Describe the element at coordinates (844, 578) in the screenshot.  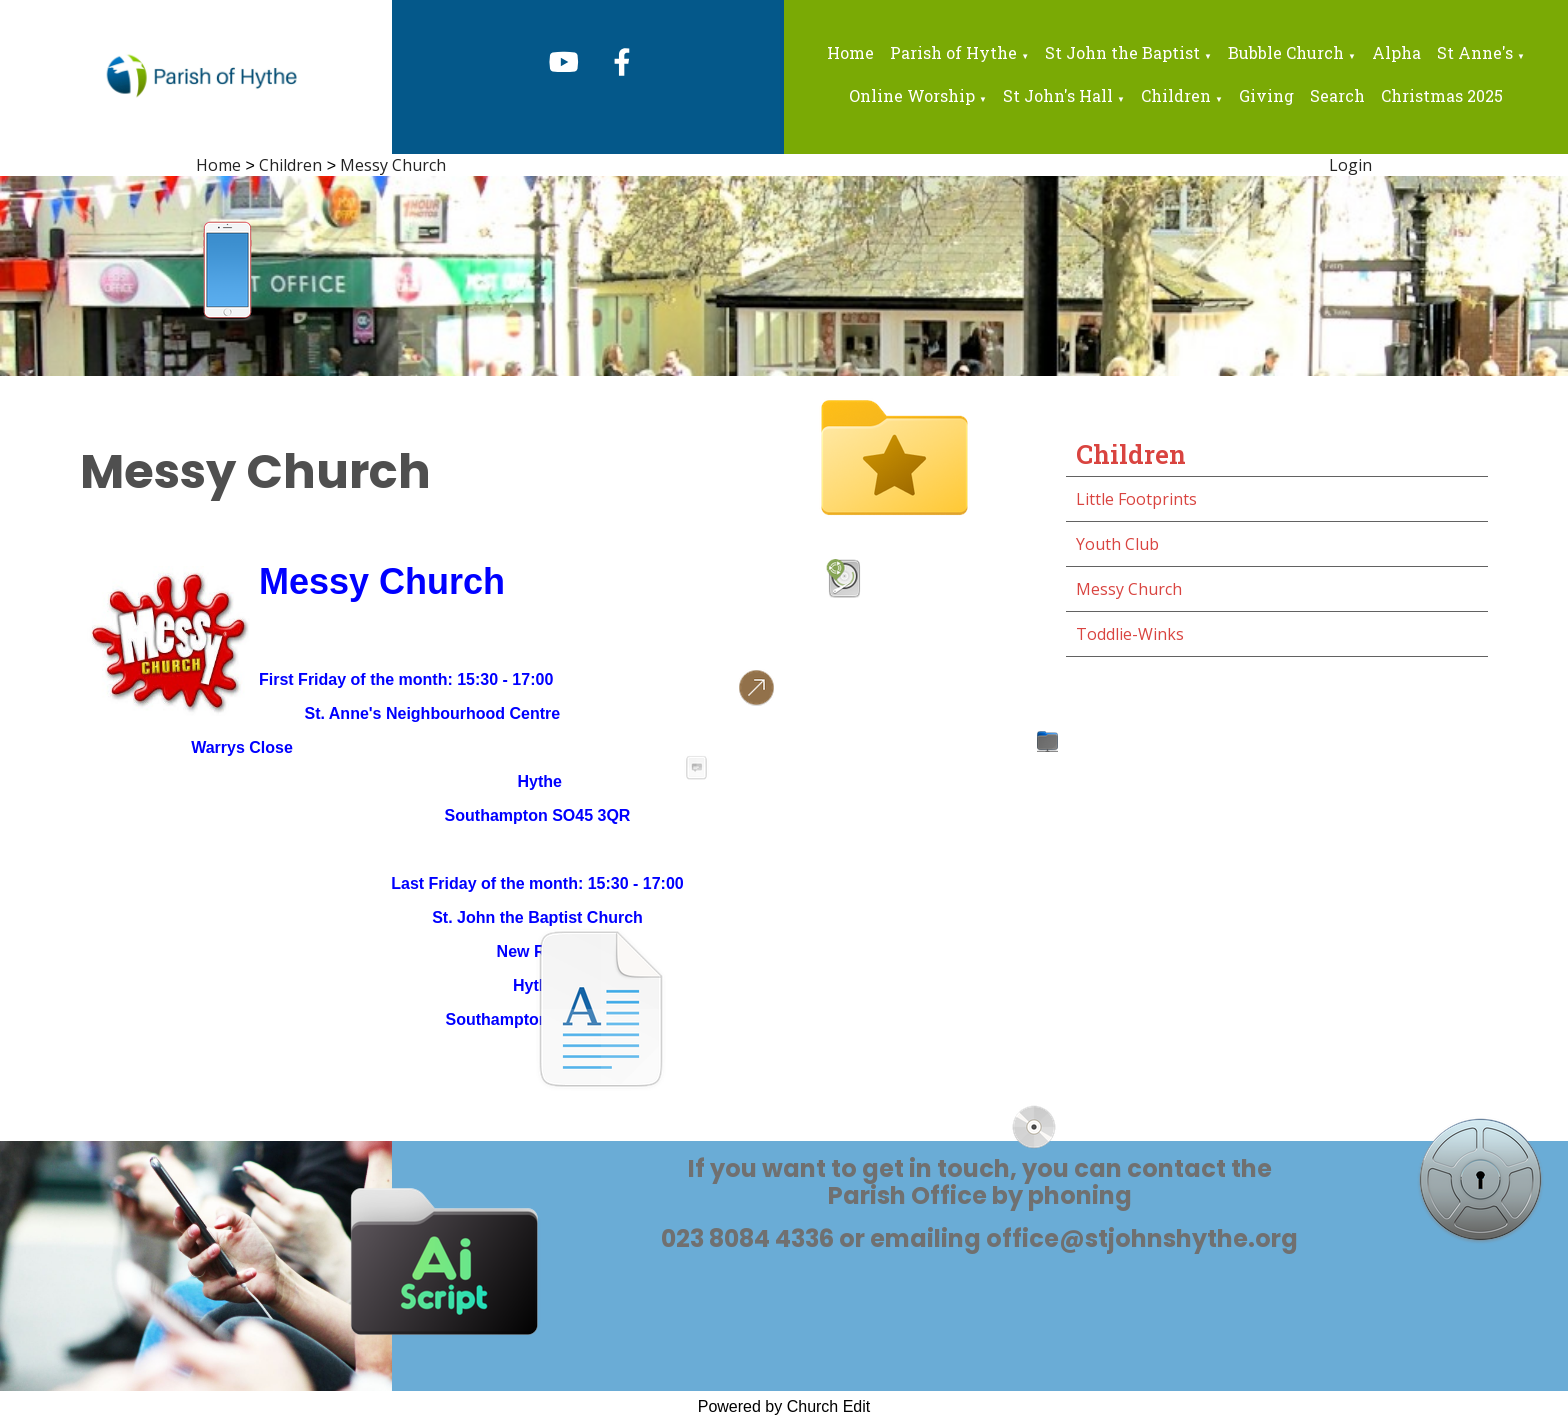
I see `launch ubiquity disk installer` at that location.